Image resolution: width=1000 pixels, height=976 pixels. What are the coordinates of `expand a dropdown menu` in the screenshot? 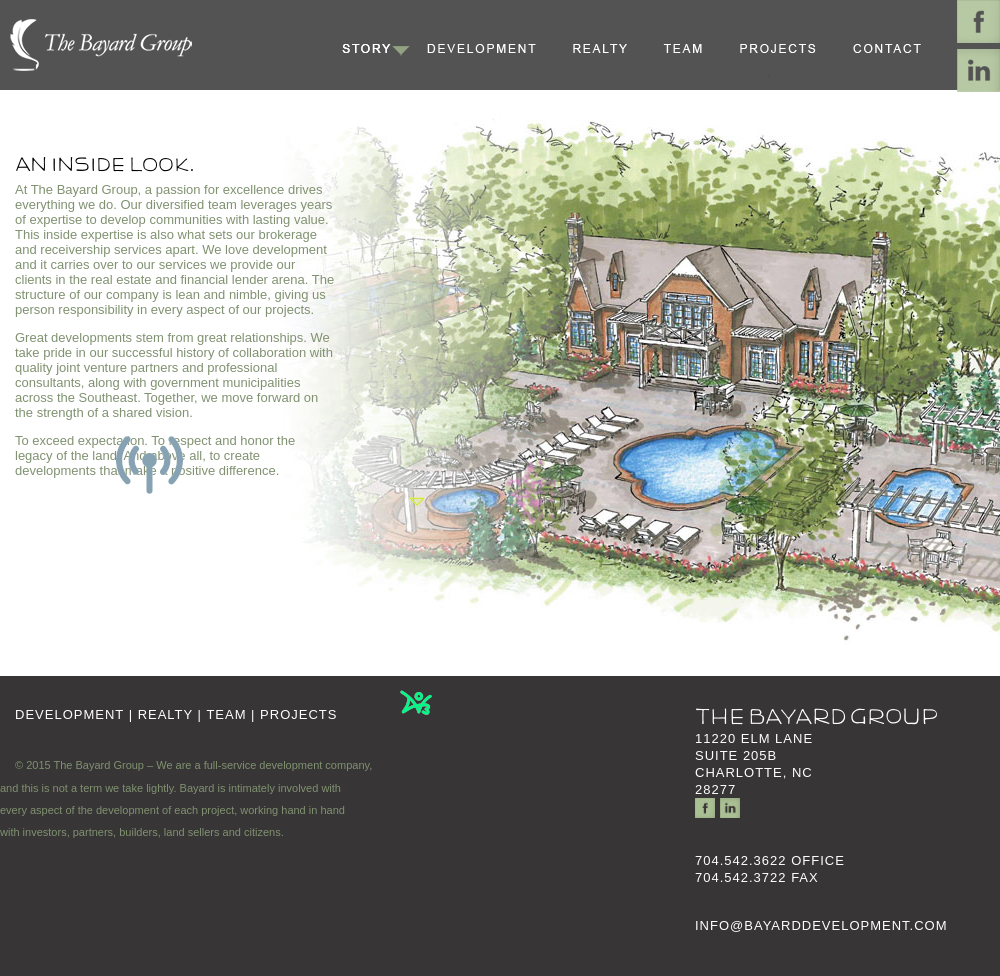 It's located at (417, 501).